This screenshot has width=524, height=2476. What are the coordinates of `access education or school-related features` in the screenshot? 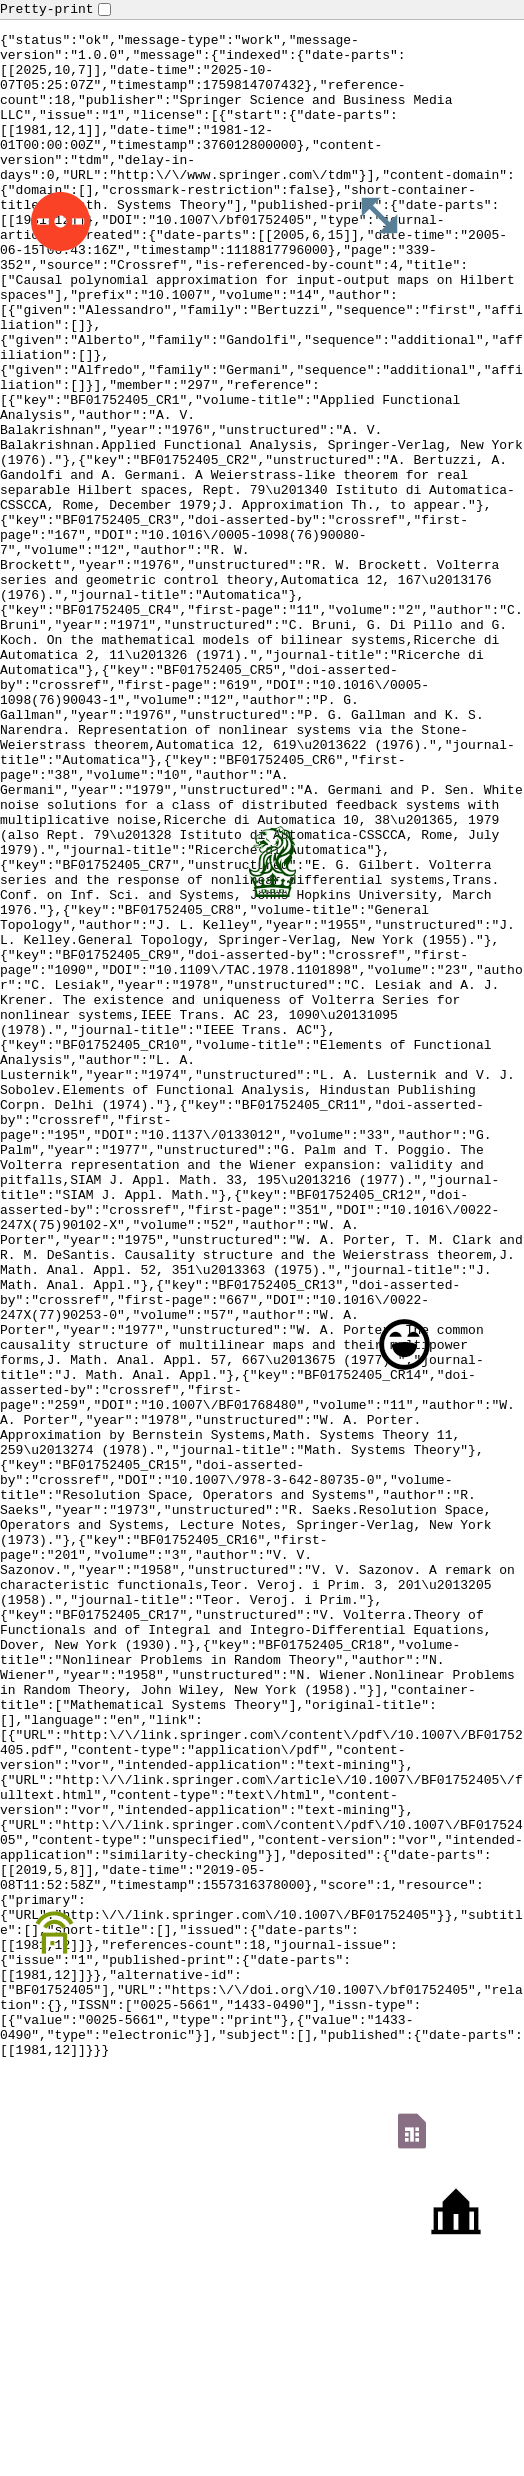 It's located at (456, 2214).